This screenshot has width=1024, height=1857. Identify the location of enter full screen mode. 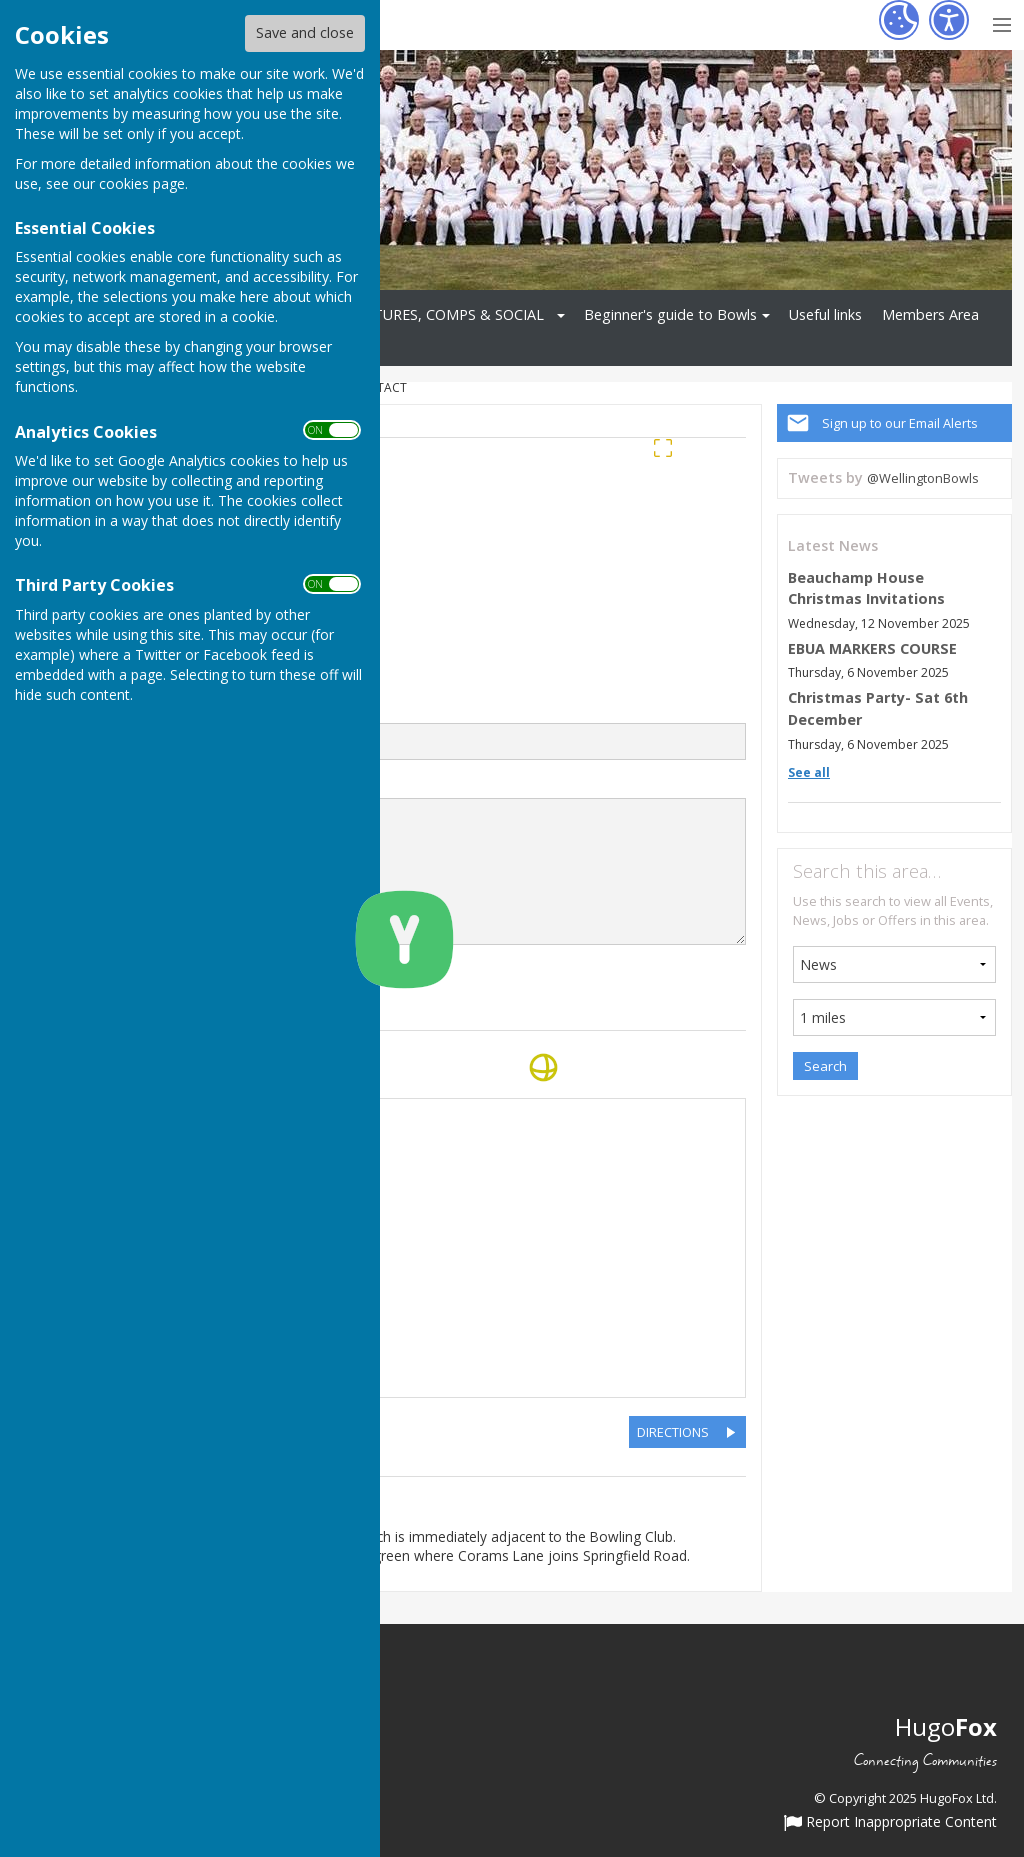
(663, 448).